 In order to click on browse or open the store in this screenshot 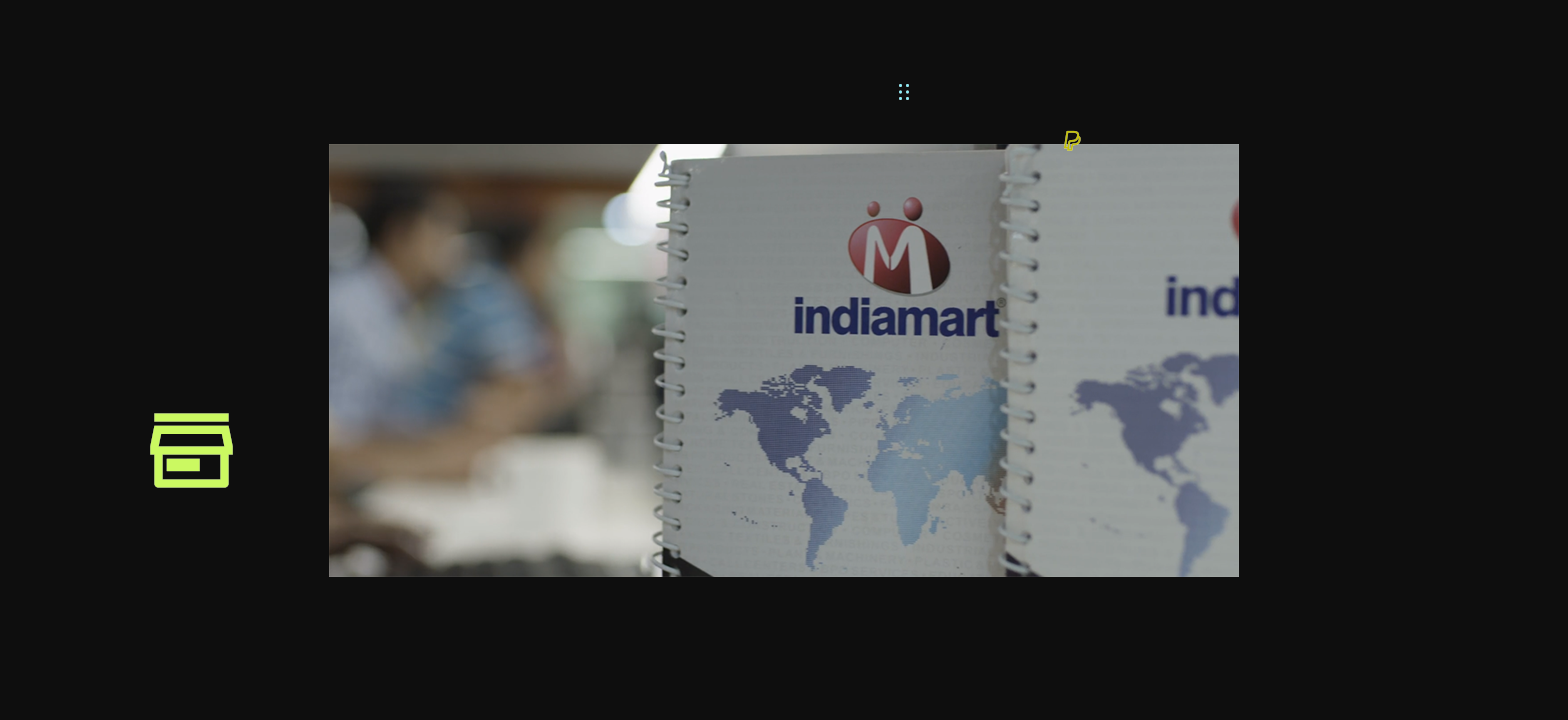, I will do `click(191, 450)`.